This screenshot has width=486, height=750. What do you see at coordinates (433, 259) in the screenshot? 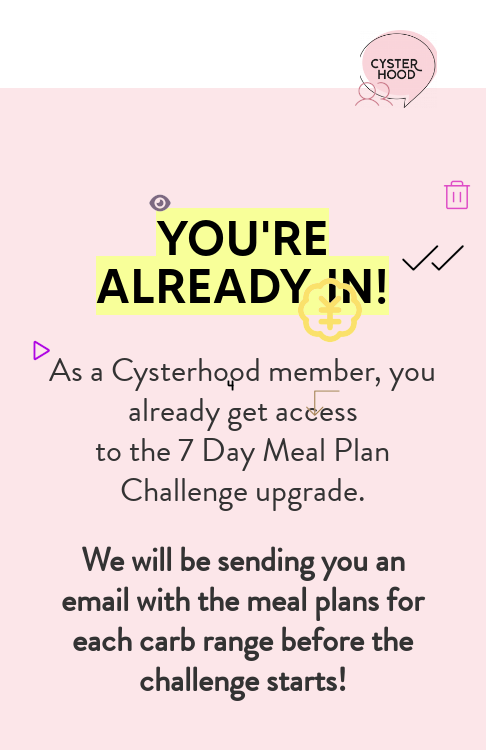
I see `indicates multiple items selected or completed` at bounding box center [433, 259].